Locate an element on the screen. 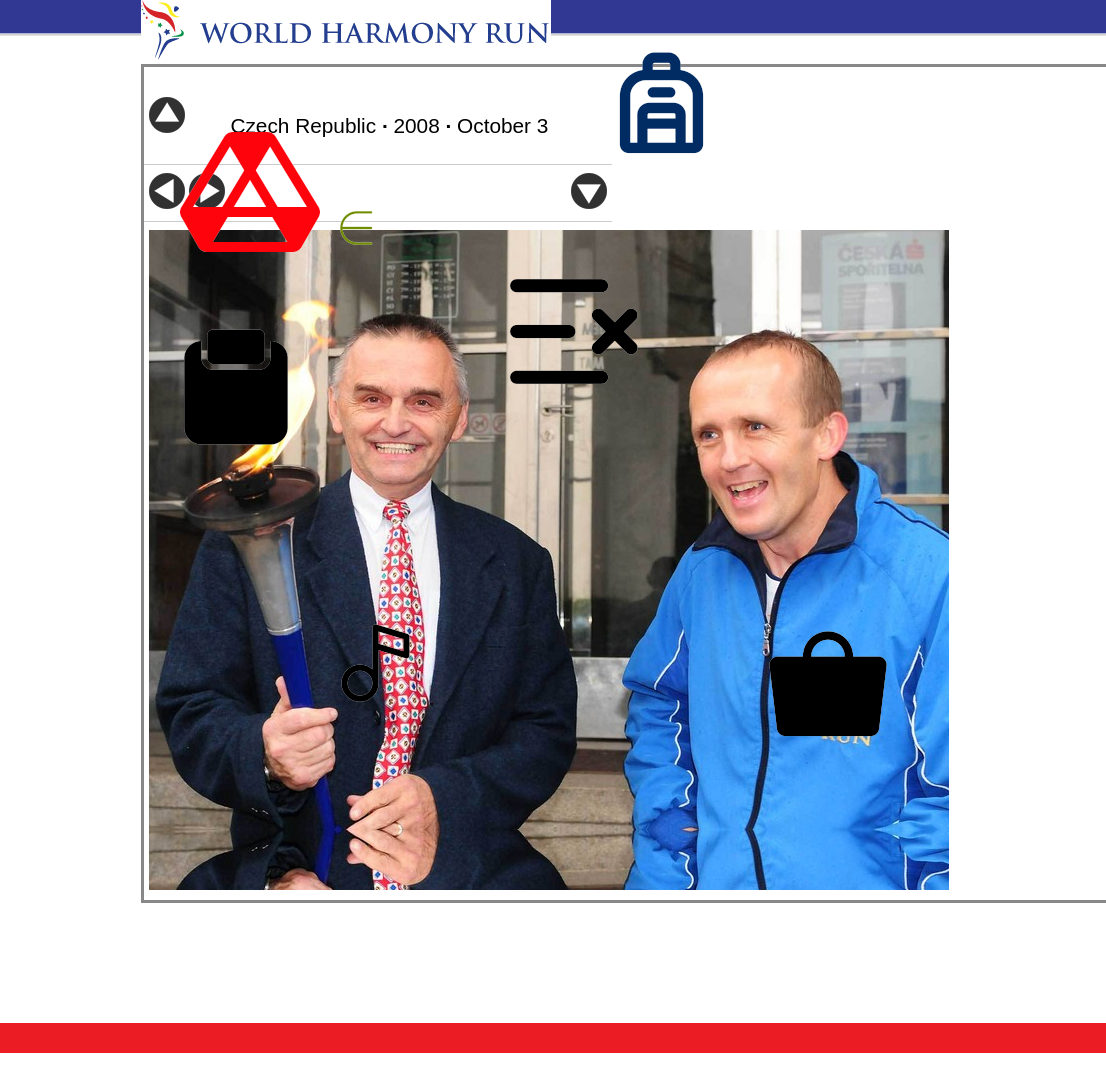 The image size is (1106, 1089). play or access music is located at coordinates (375, 661).